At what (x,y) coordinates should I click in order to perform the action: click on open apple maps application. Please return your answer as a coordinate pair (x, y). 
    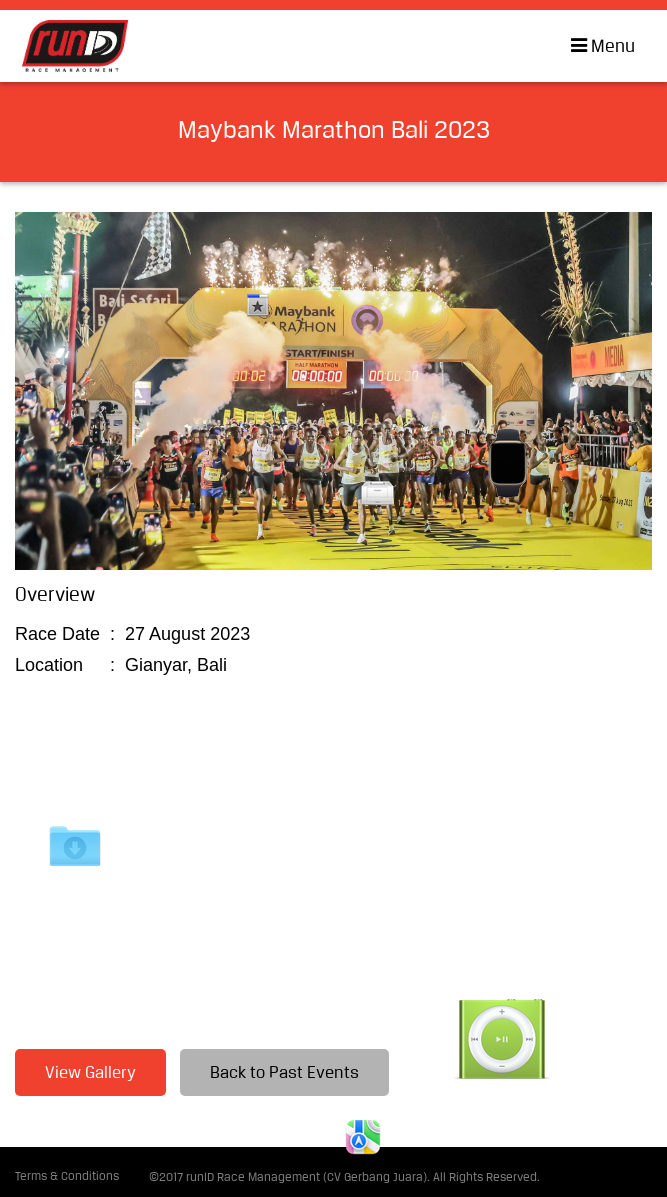
    Looking at the image, I should click on (363, 1137).